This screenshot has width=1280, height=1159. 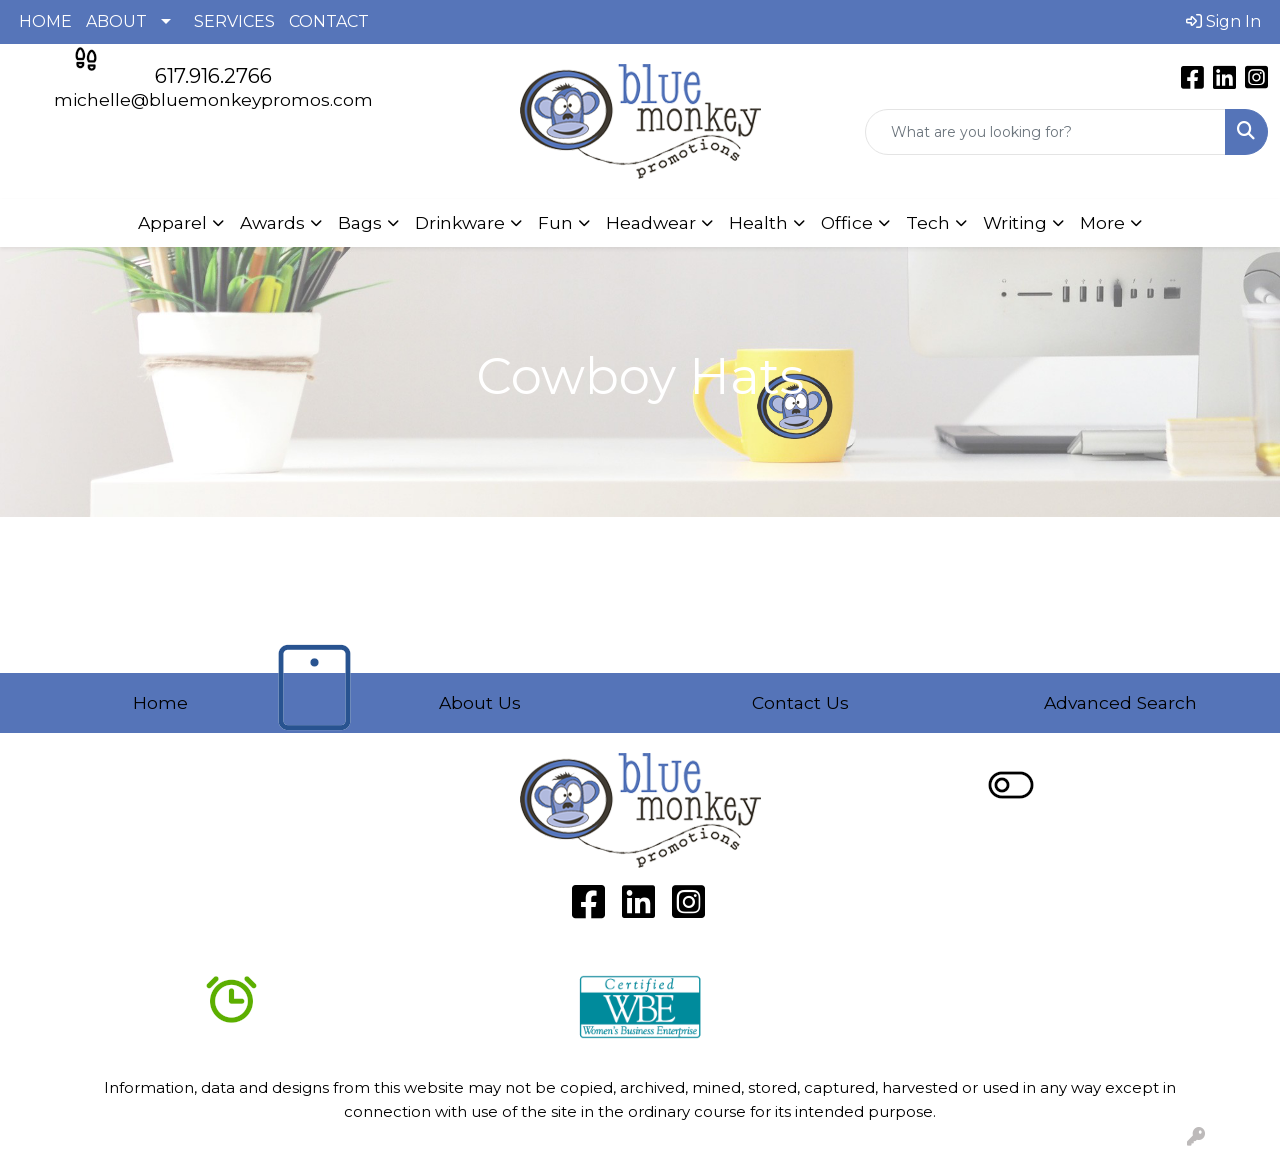 What do you see at coordinates (86, 59) in the screenshot?
I see `track your steps or walking activity` at bounding box center [86, 59].